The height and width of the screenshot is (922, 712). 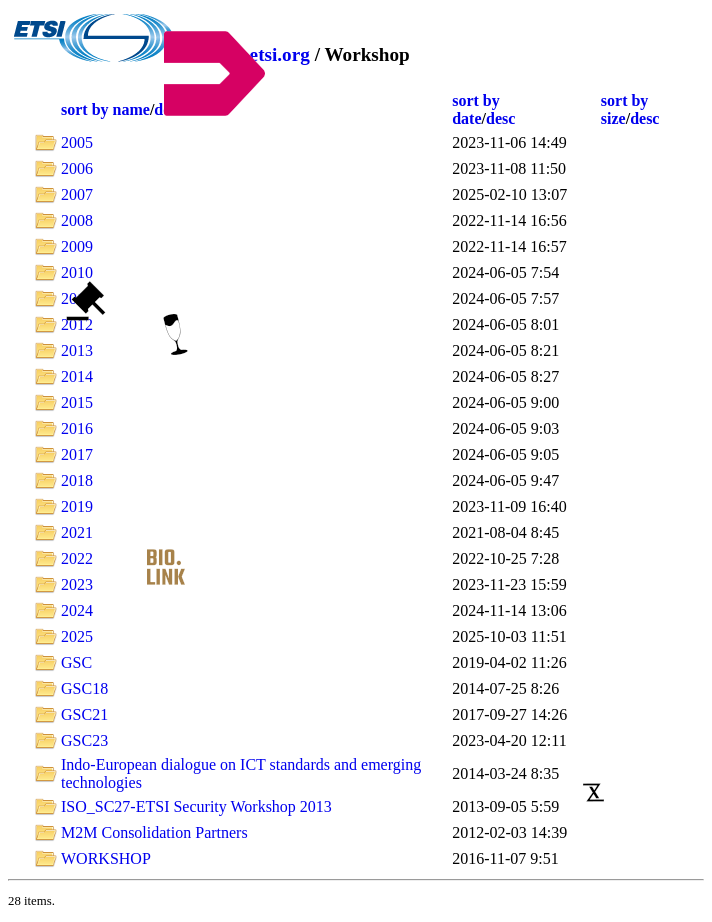 What do you see at coordinates (175, 334) in the screenshot?
I see `wine compatibility layer application logo` at bounding box center [175, 334].